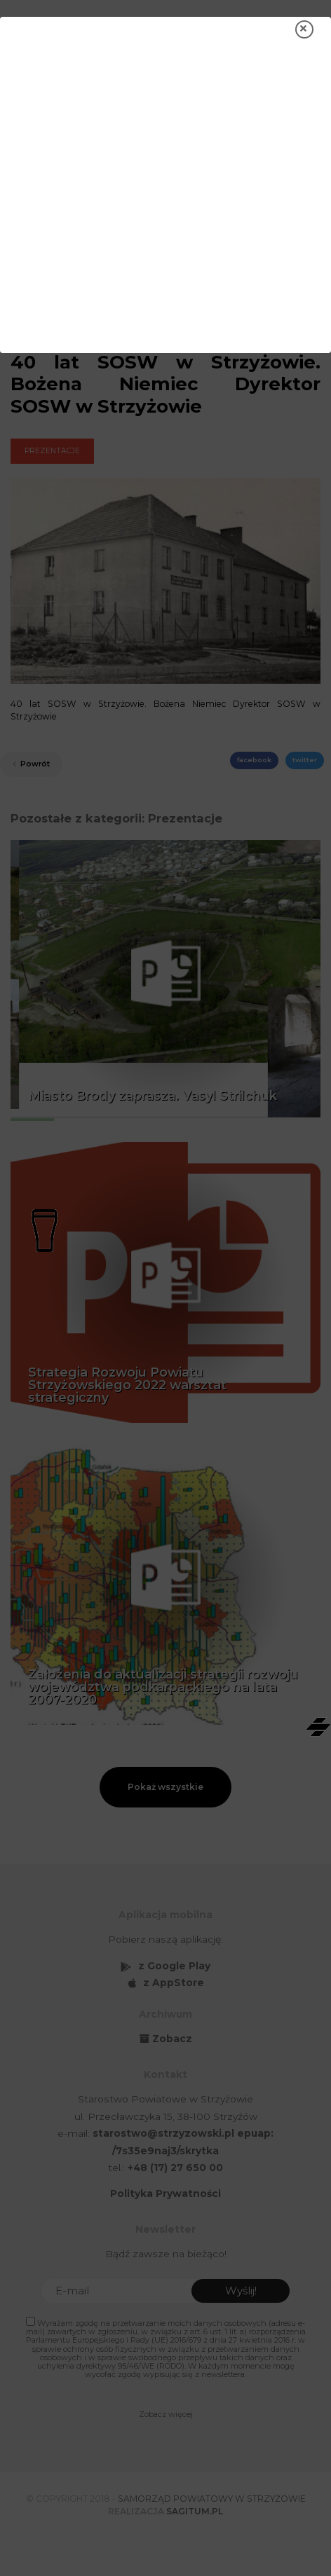 This screenshot has width=331, height=2576. I want to click on stencil framework logo, so click(318, 1727).